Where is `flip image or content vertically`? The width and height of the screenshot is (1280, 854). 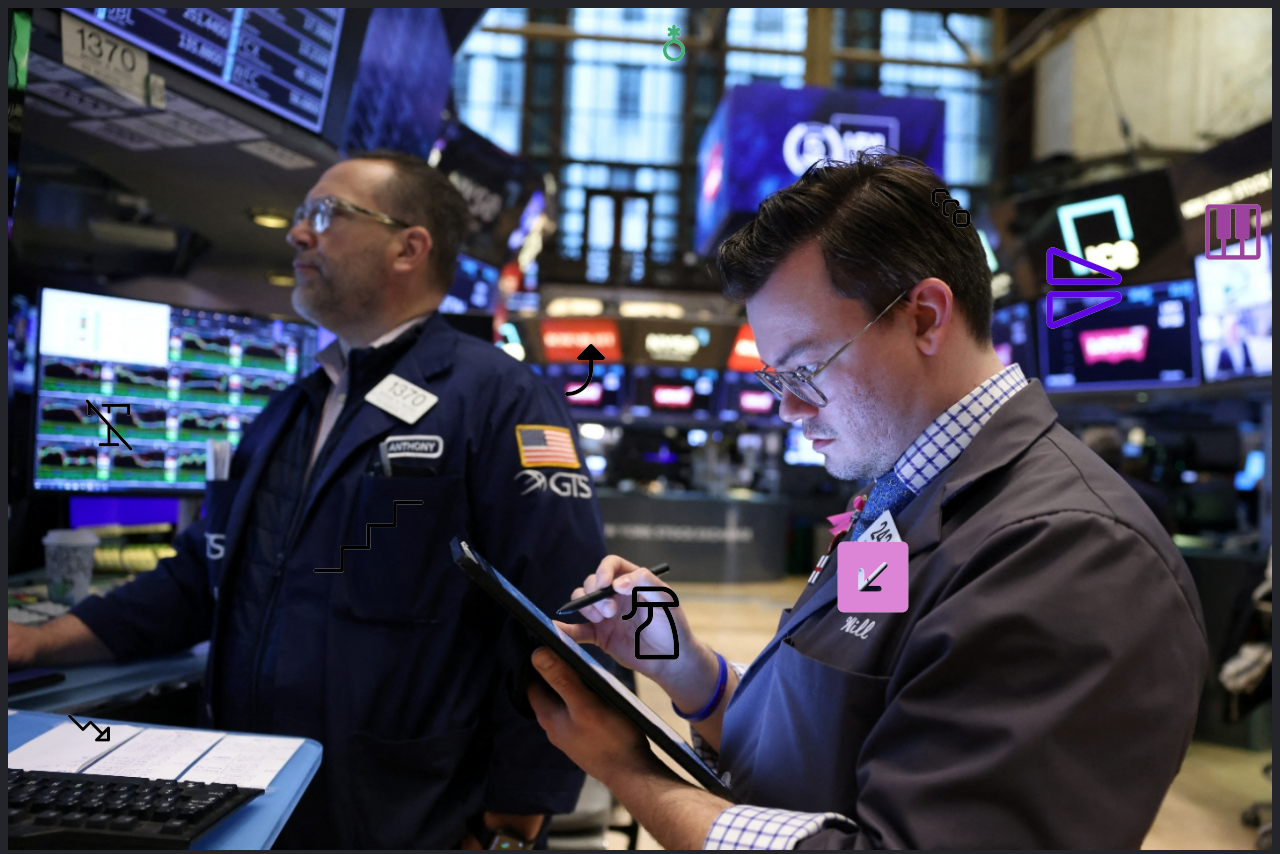
flip image or content vertically is located at coordinates (1081, 288).